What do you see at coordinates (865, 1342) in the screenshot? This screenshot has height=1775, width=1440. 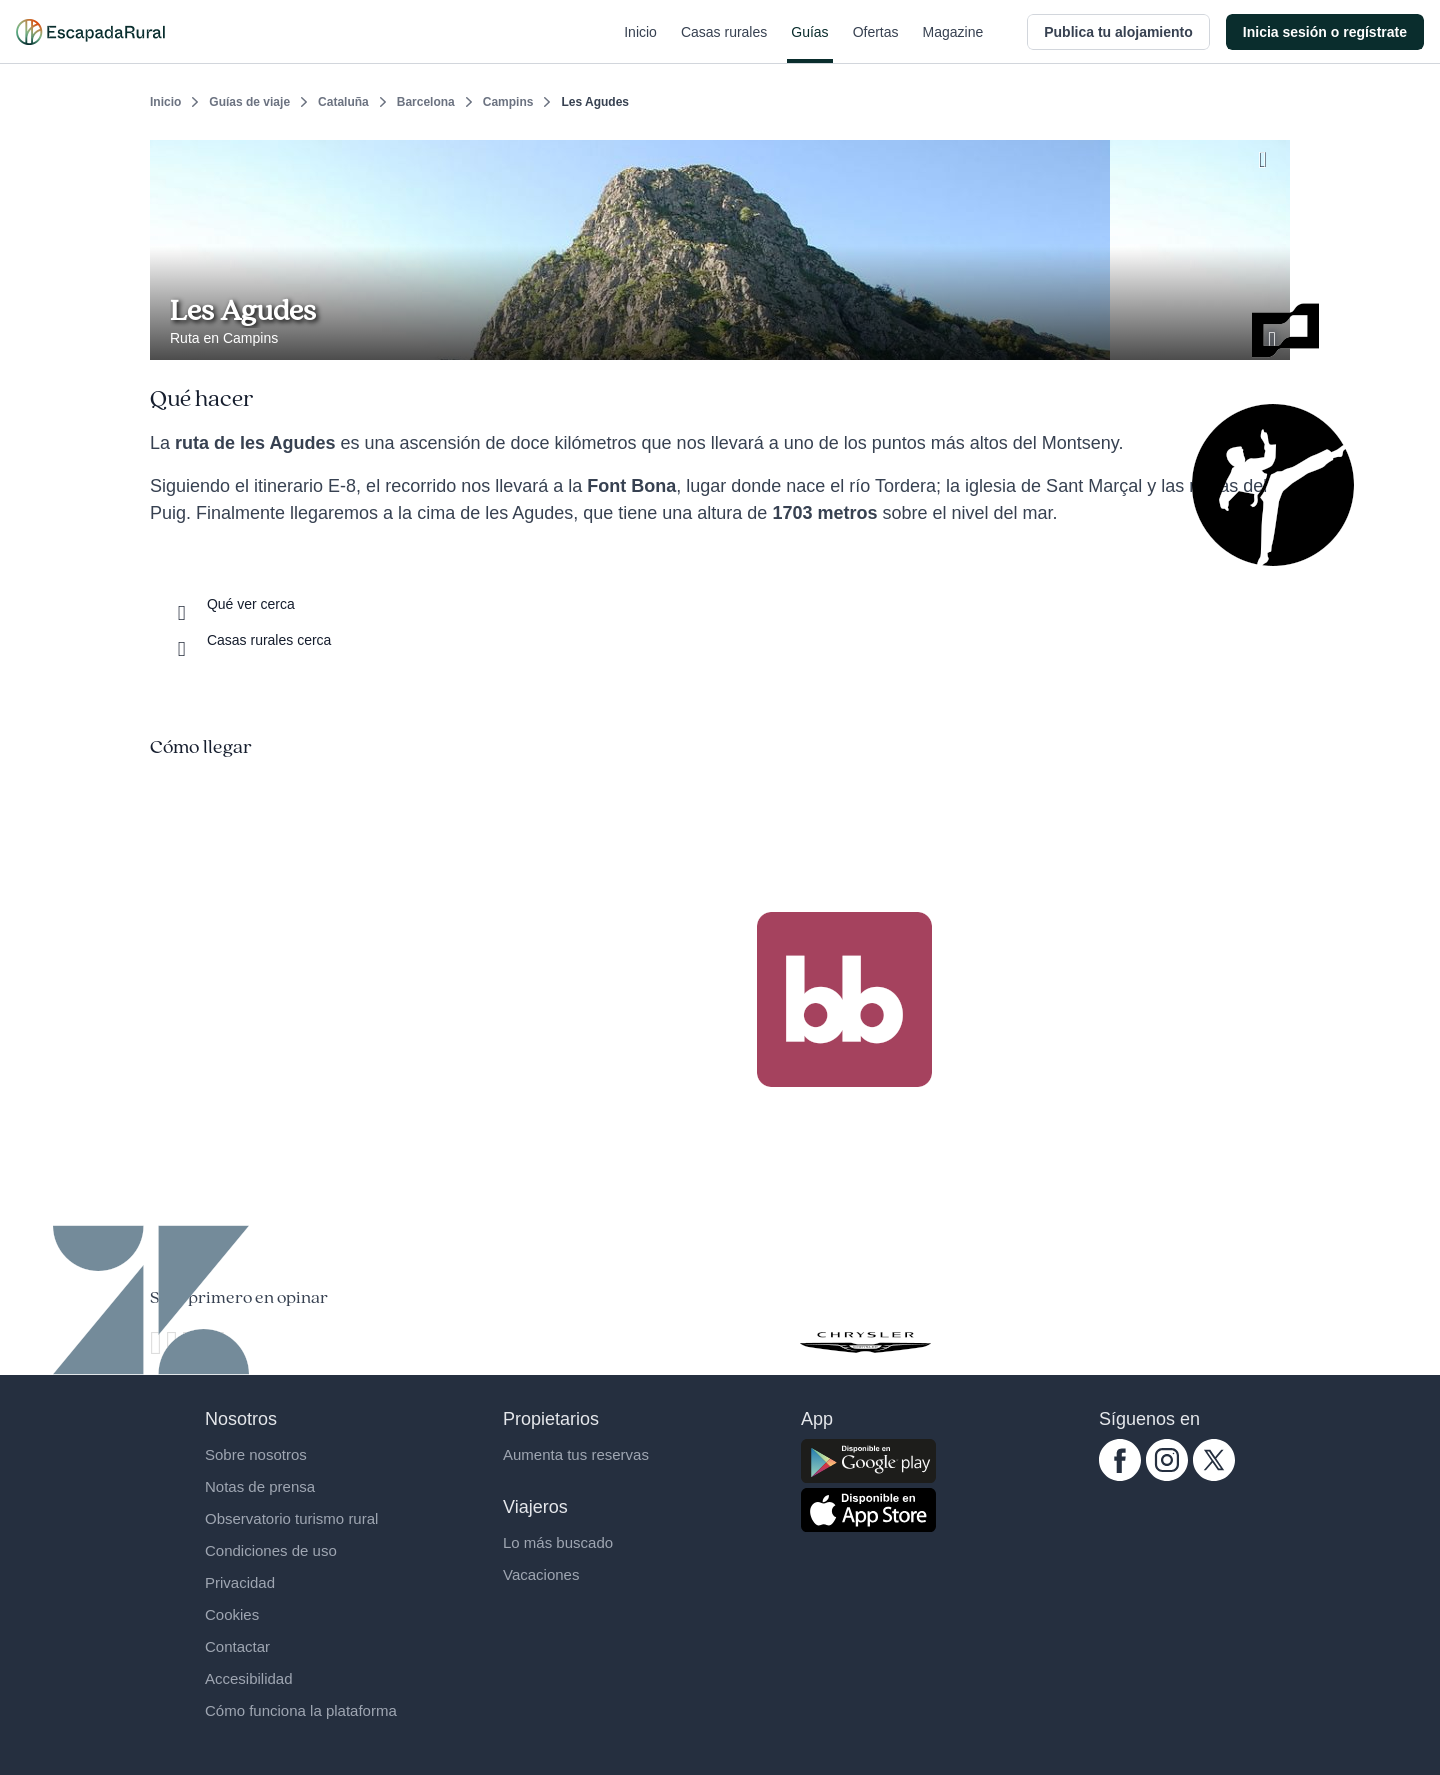 I see `chrysler brand logo` at bounding box center [865, 1342].